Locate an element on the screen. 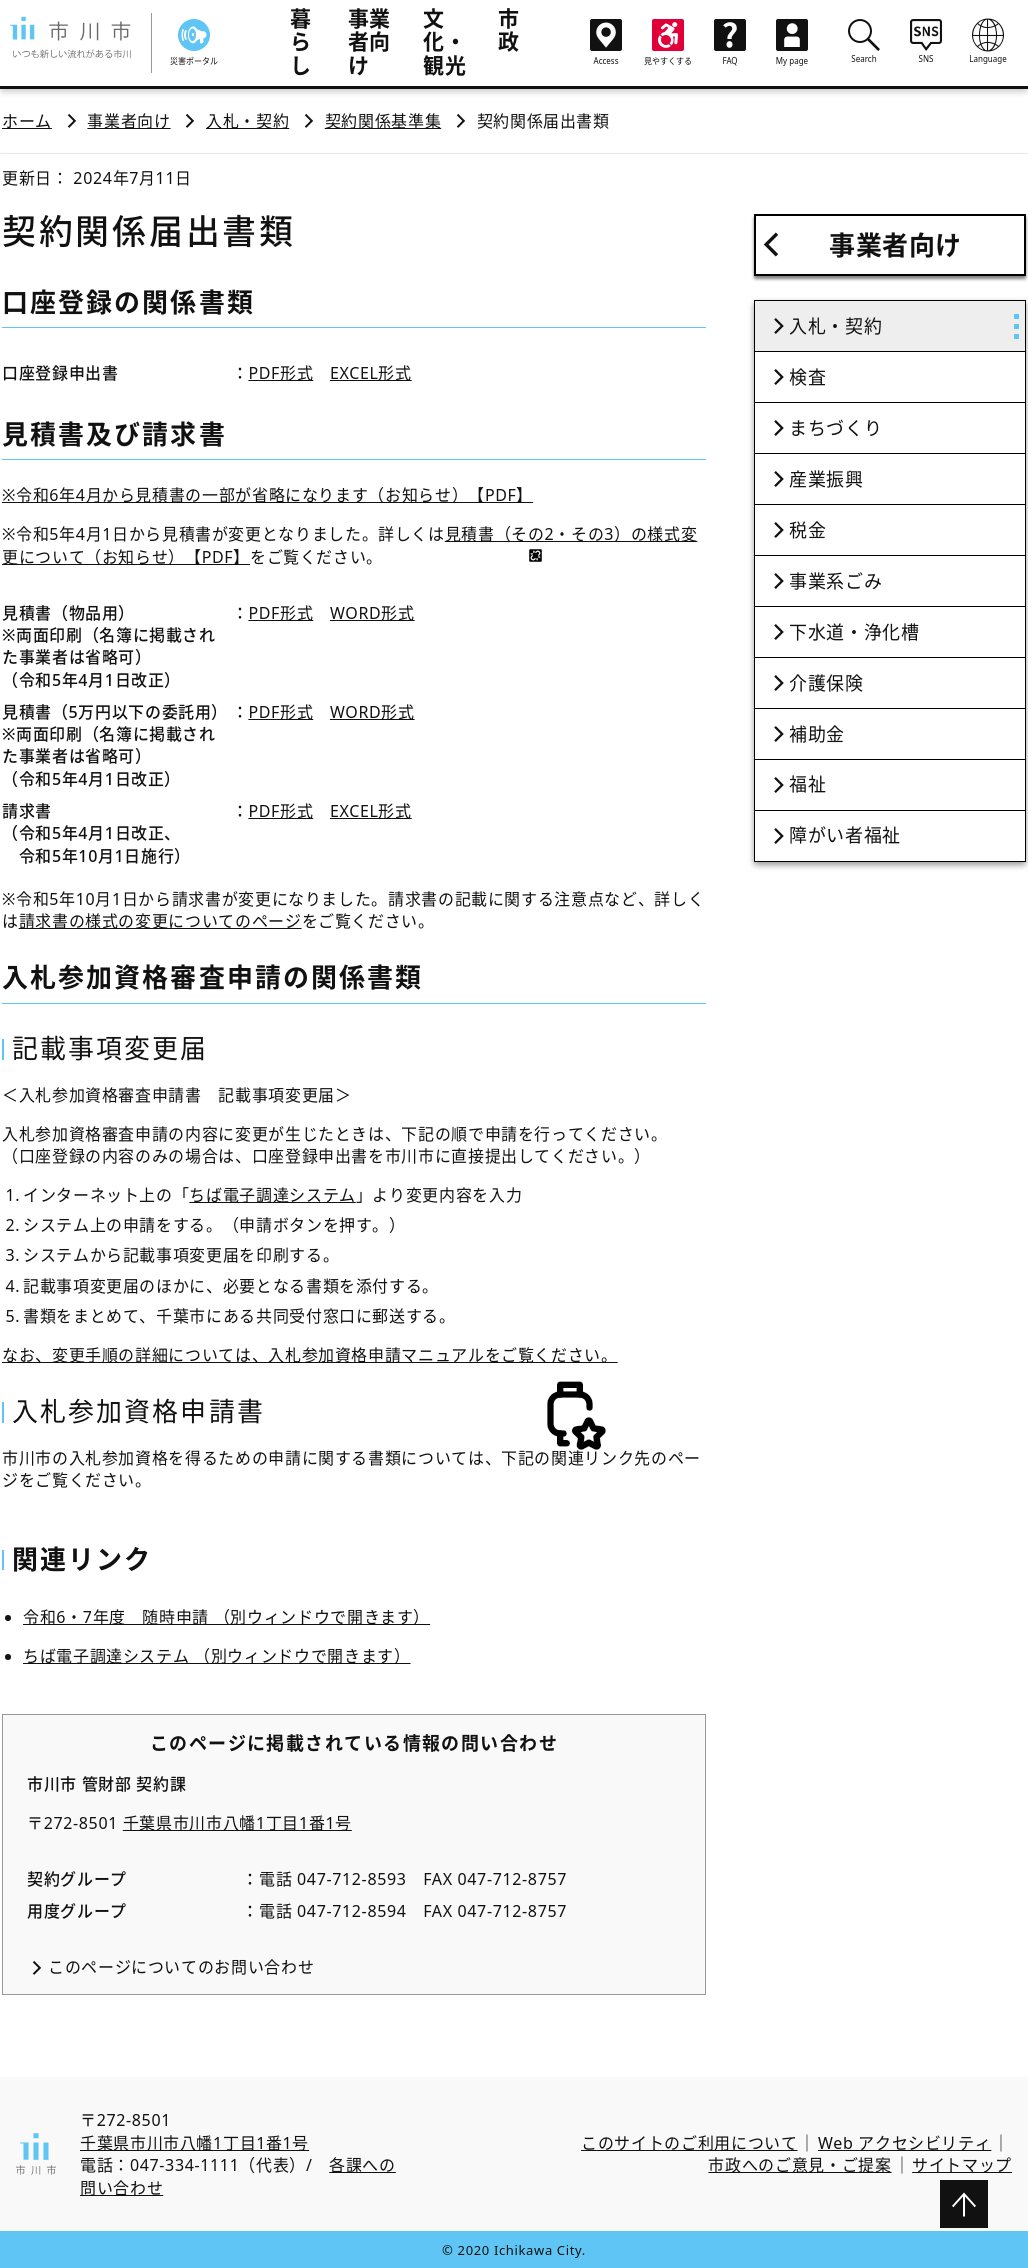 This screenshot has width=1028, height=2268. disconnect or unlink a connected account is located at coordinates (535, 555).